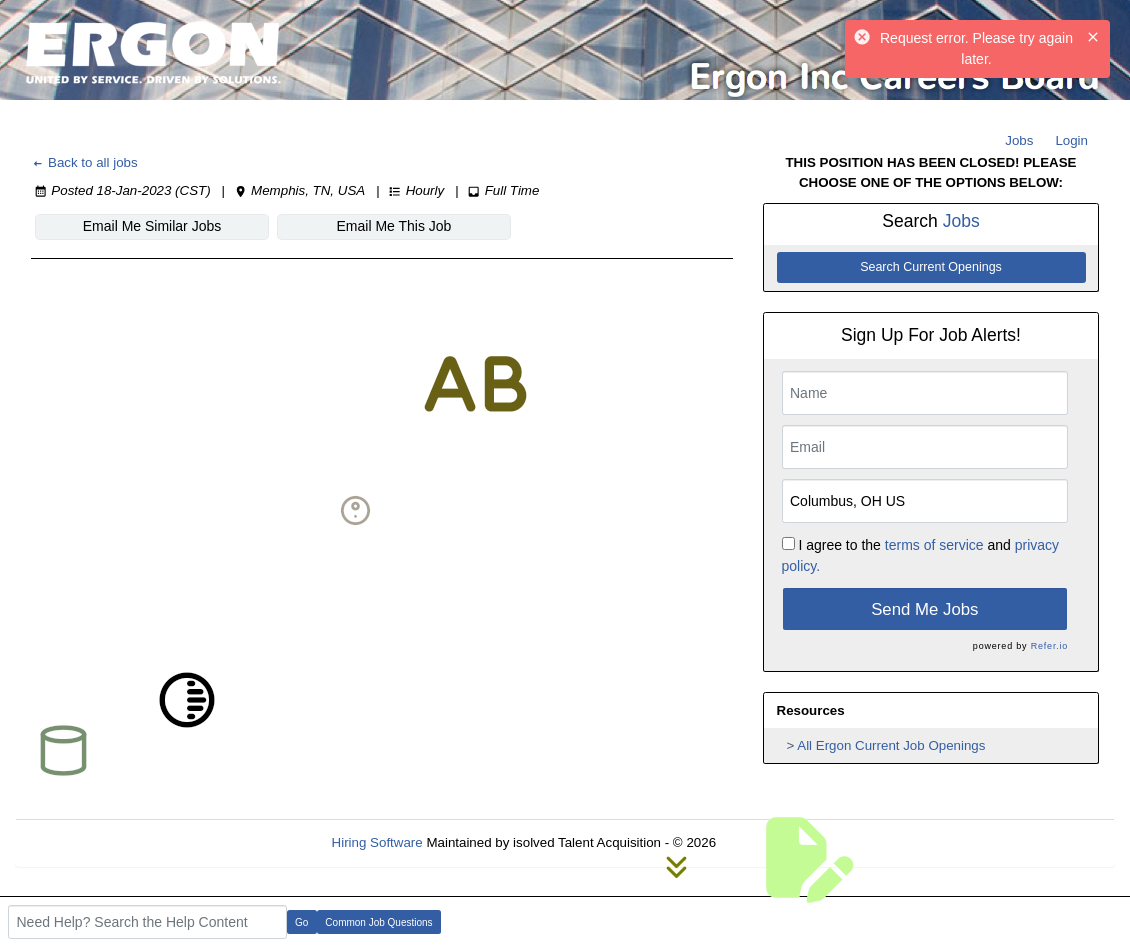 The width and height of the screenshot is (1130, 947). I want to click on represents a database or data storage, so click(63, 750).